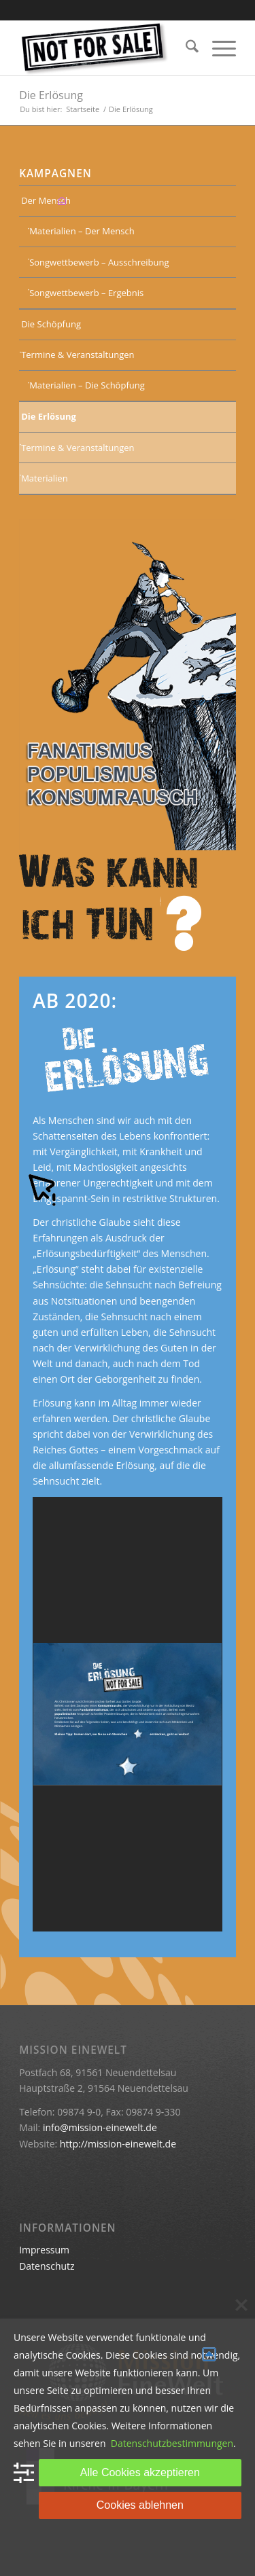 The width and height of the screenshot is (255, 2576). Describe the element at coordinates (43, 1189) in the screenshot. I see `cursor error or interaction warning` at that location.